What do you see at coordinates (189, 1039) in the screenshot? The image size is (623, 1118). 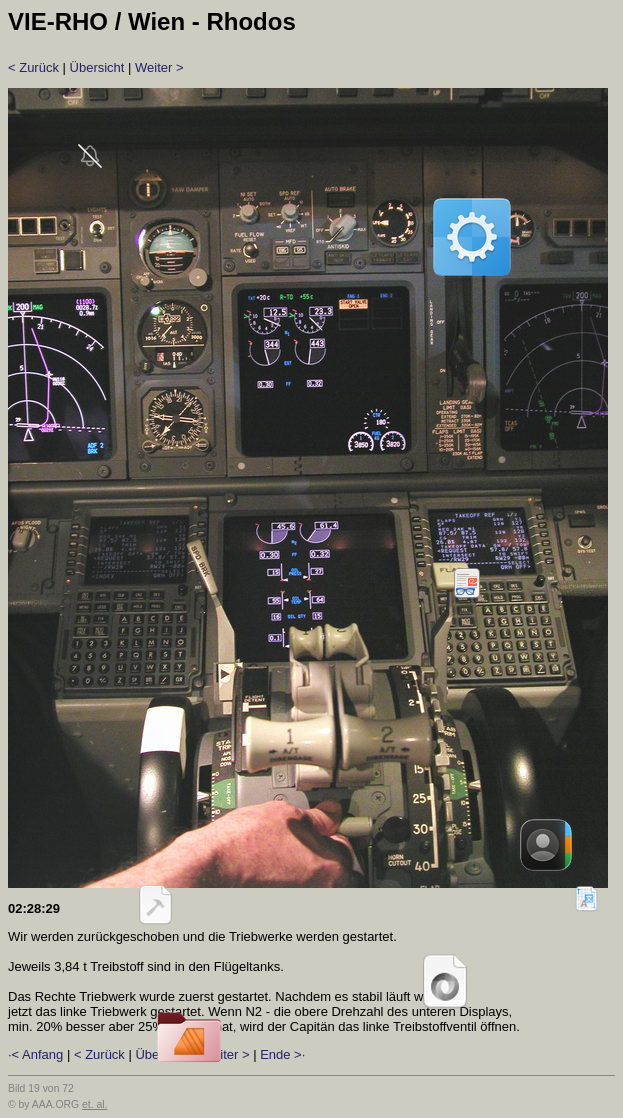 I see `open affinity publisher project folder` at bounding box center [189, 1039].